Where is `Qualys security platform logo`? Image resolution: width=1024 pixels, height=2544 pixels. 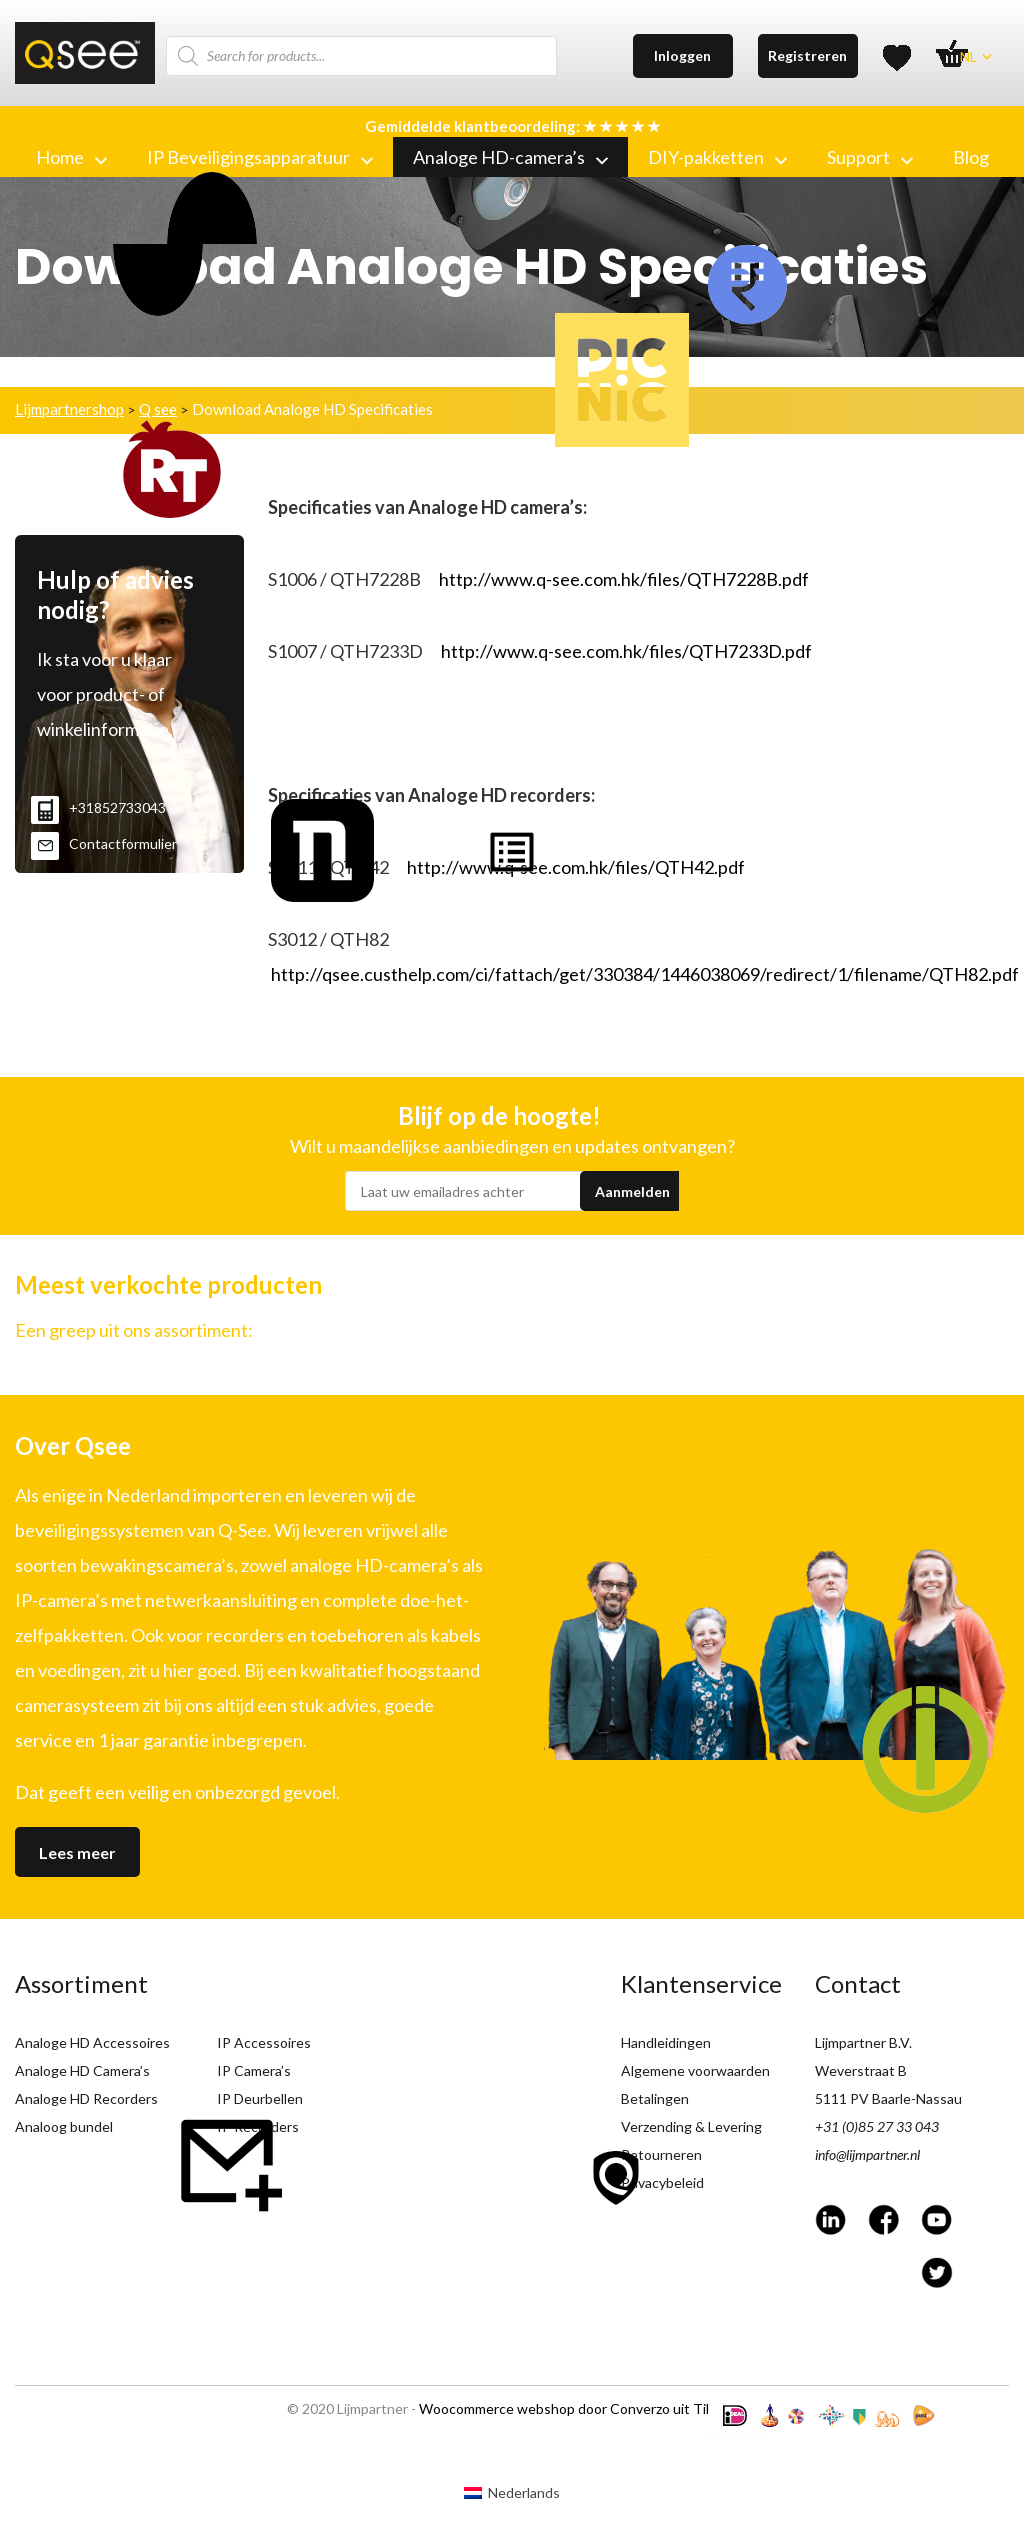
Qualys security platform logo is located at coordinates (616, 2178).